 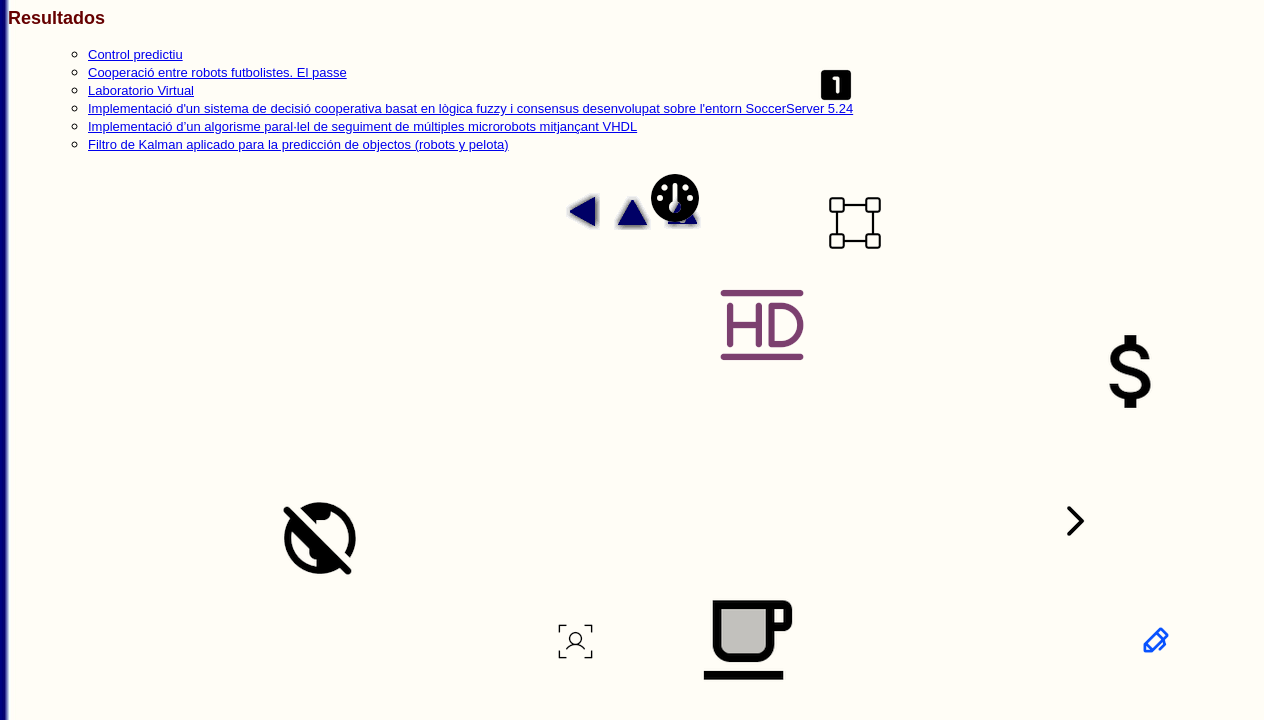 I want to click on indicates step one in a multi-step process, so click(x=836, y=85).